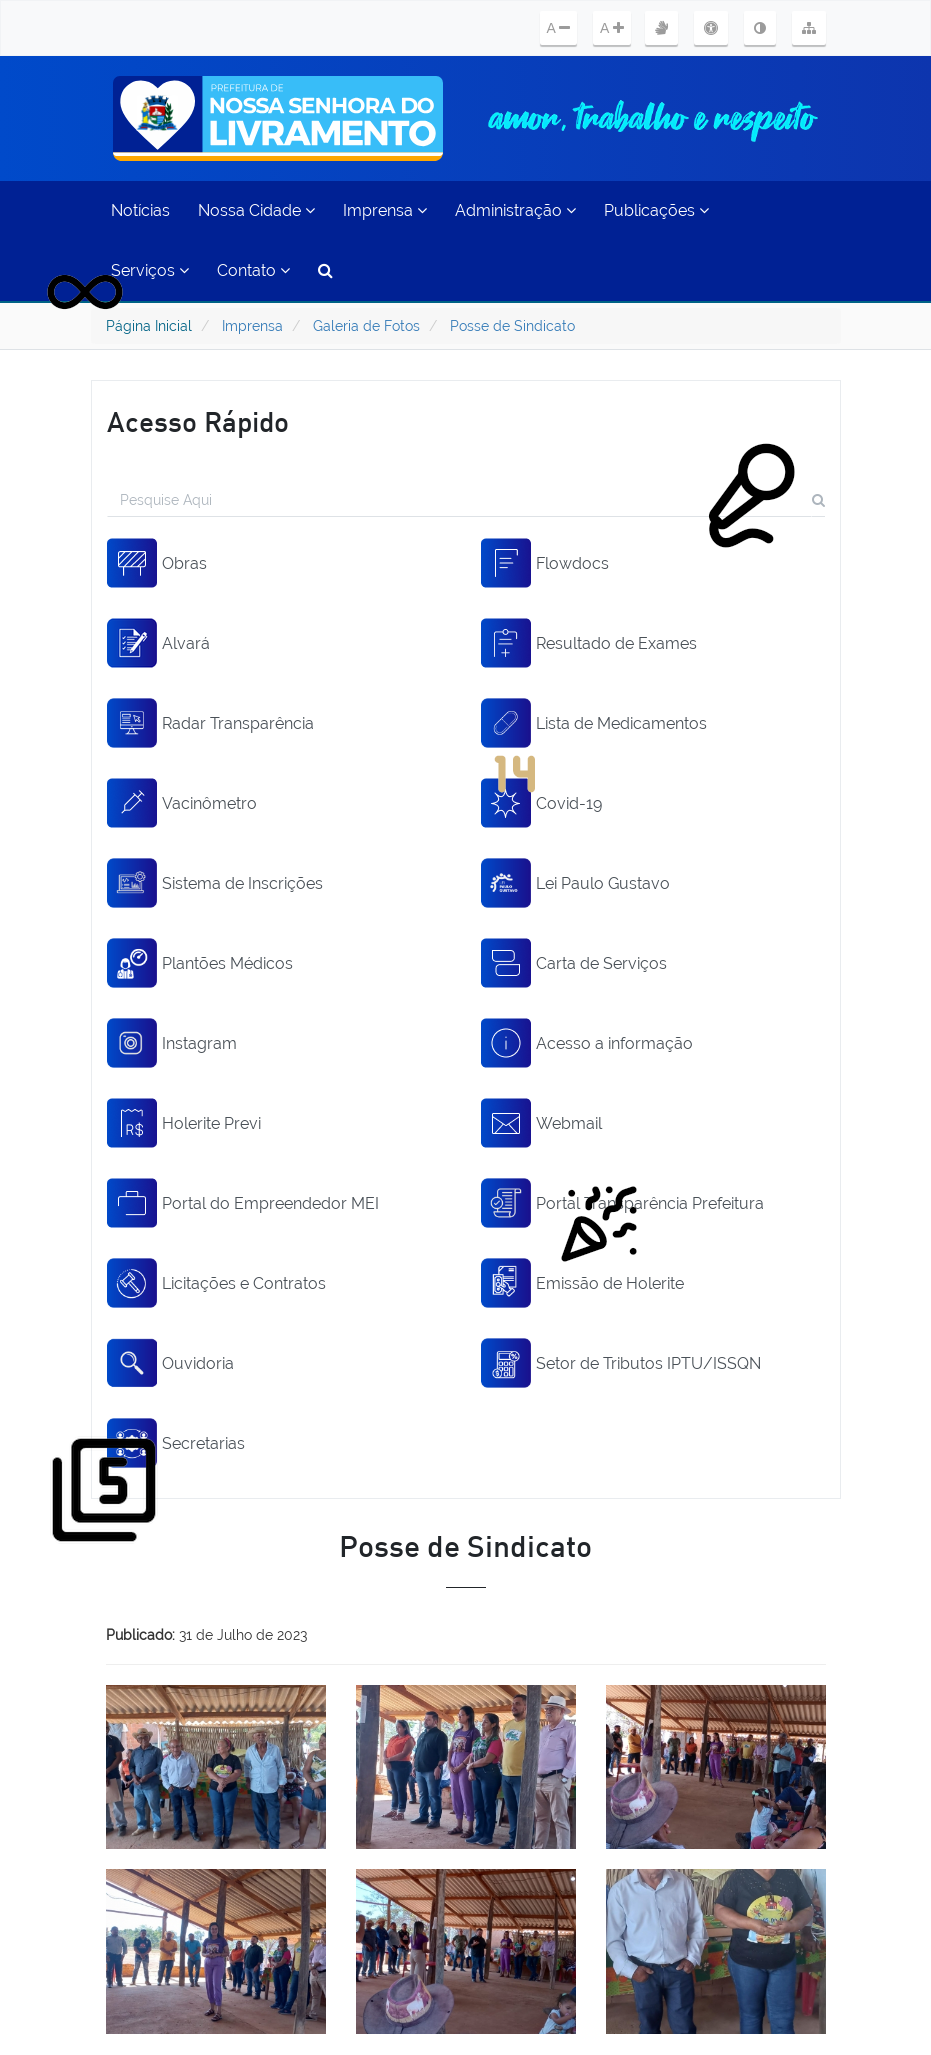  Describe the element at coordinates (747, 495) in the screenshot. I see `access voice recording or microphone input` at that location.